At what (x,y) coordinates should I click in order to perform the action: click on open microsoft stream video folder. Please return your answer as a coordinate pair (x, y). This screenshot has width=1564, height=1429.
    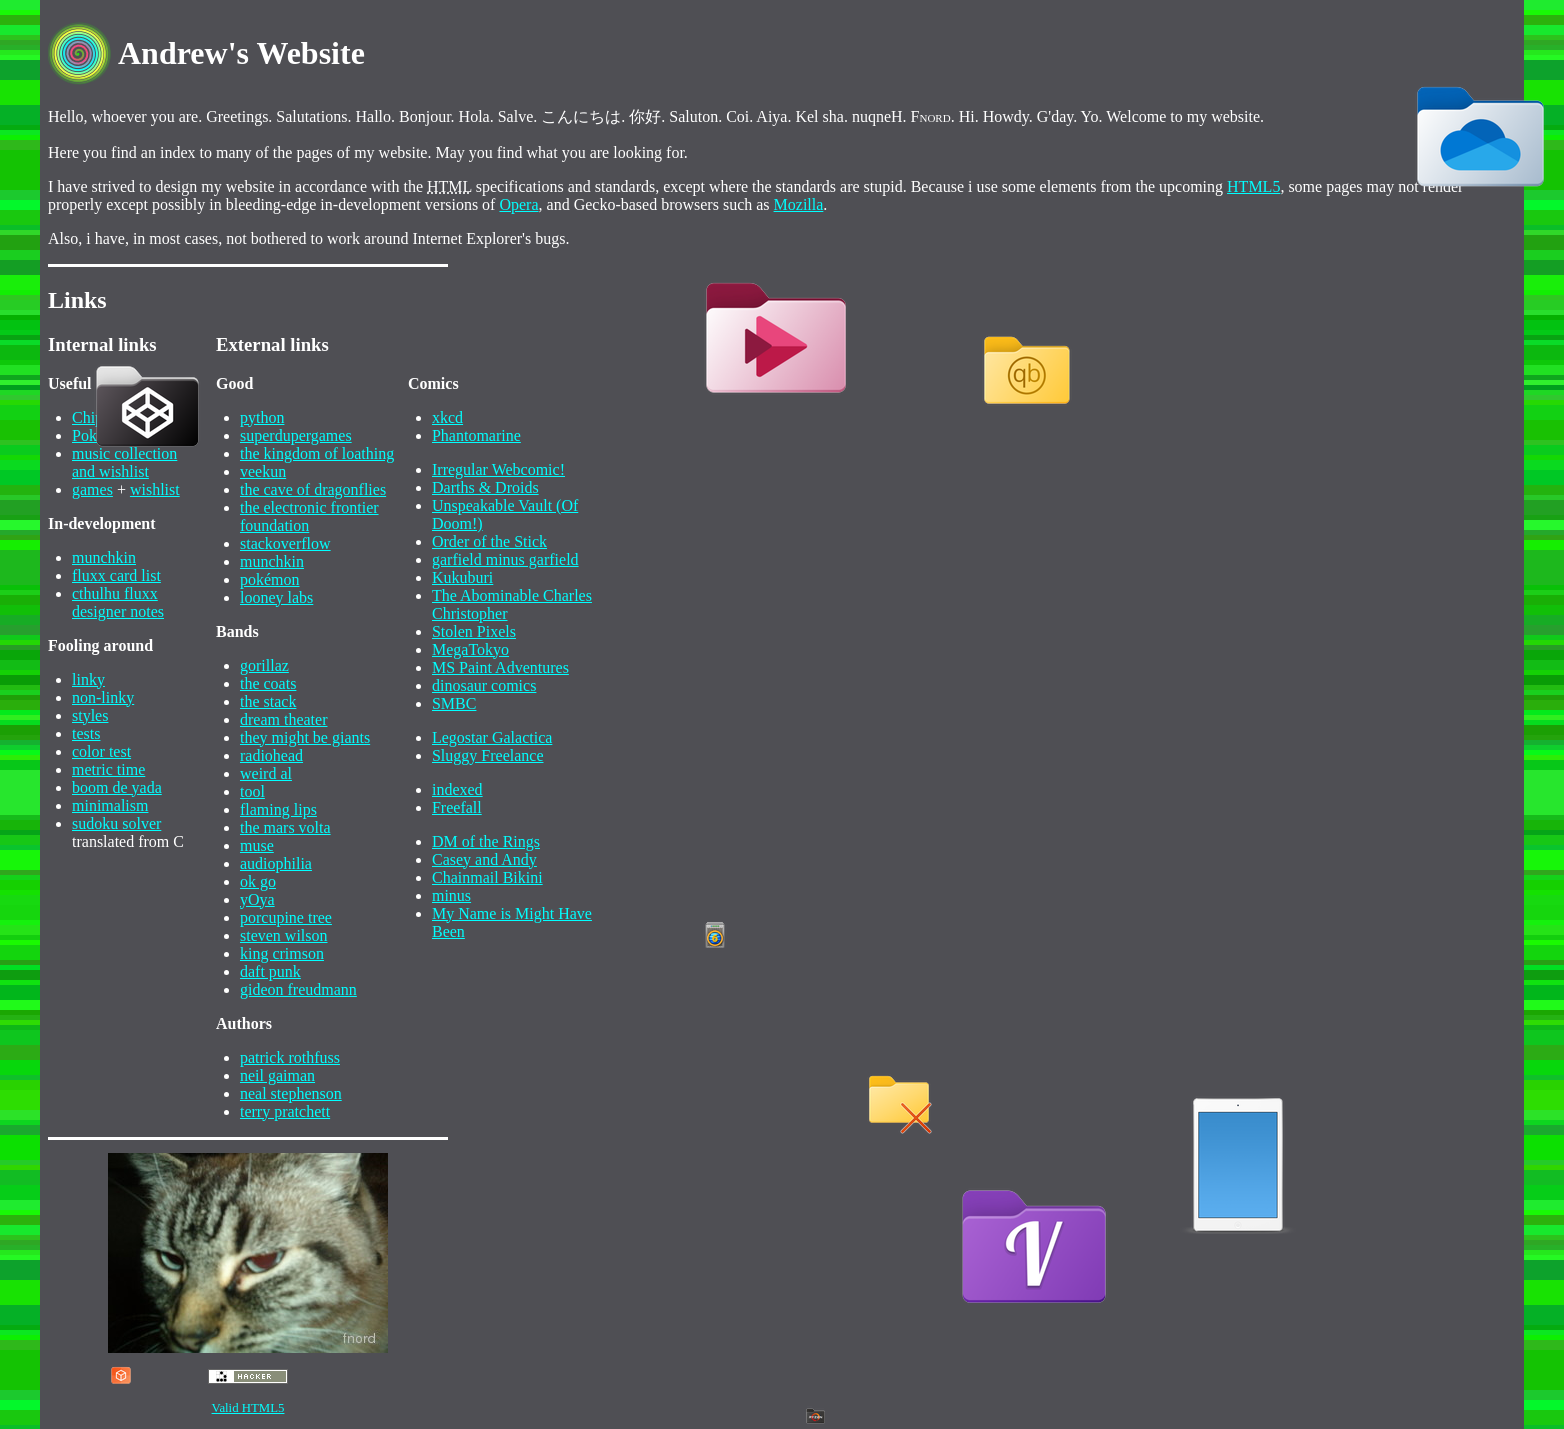
    Looking at the image, I should click on (775, 341).